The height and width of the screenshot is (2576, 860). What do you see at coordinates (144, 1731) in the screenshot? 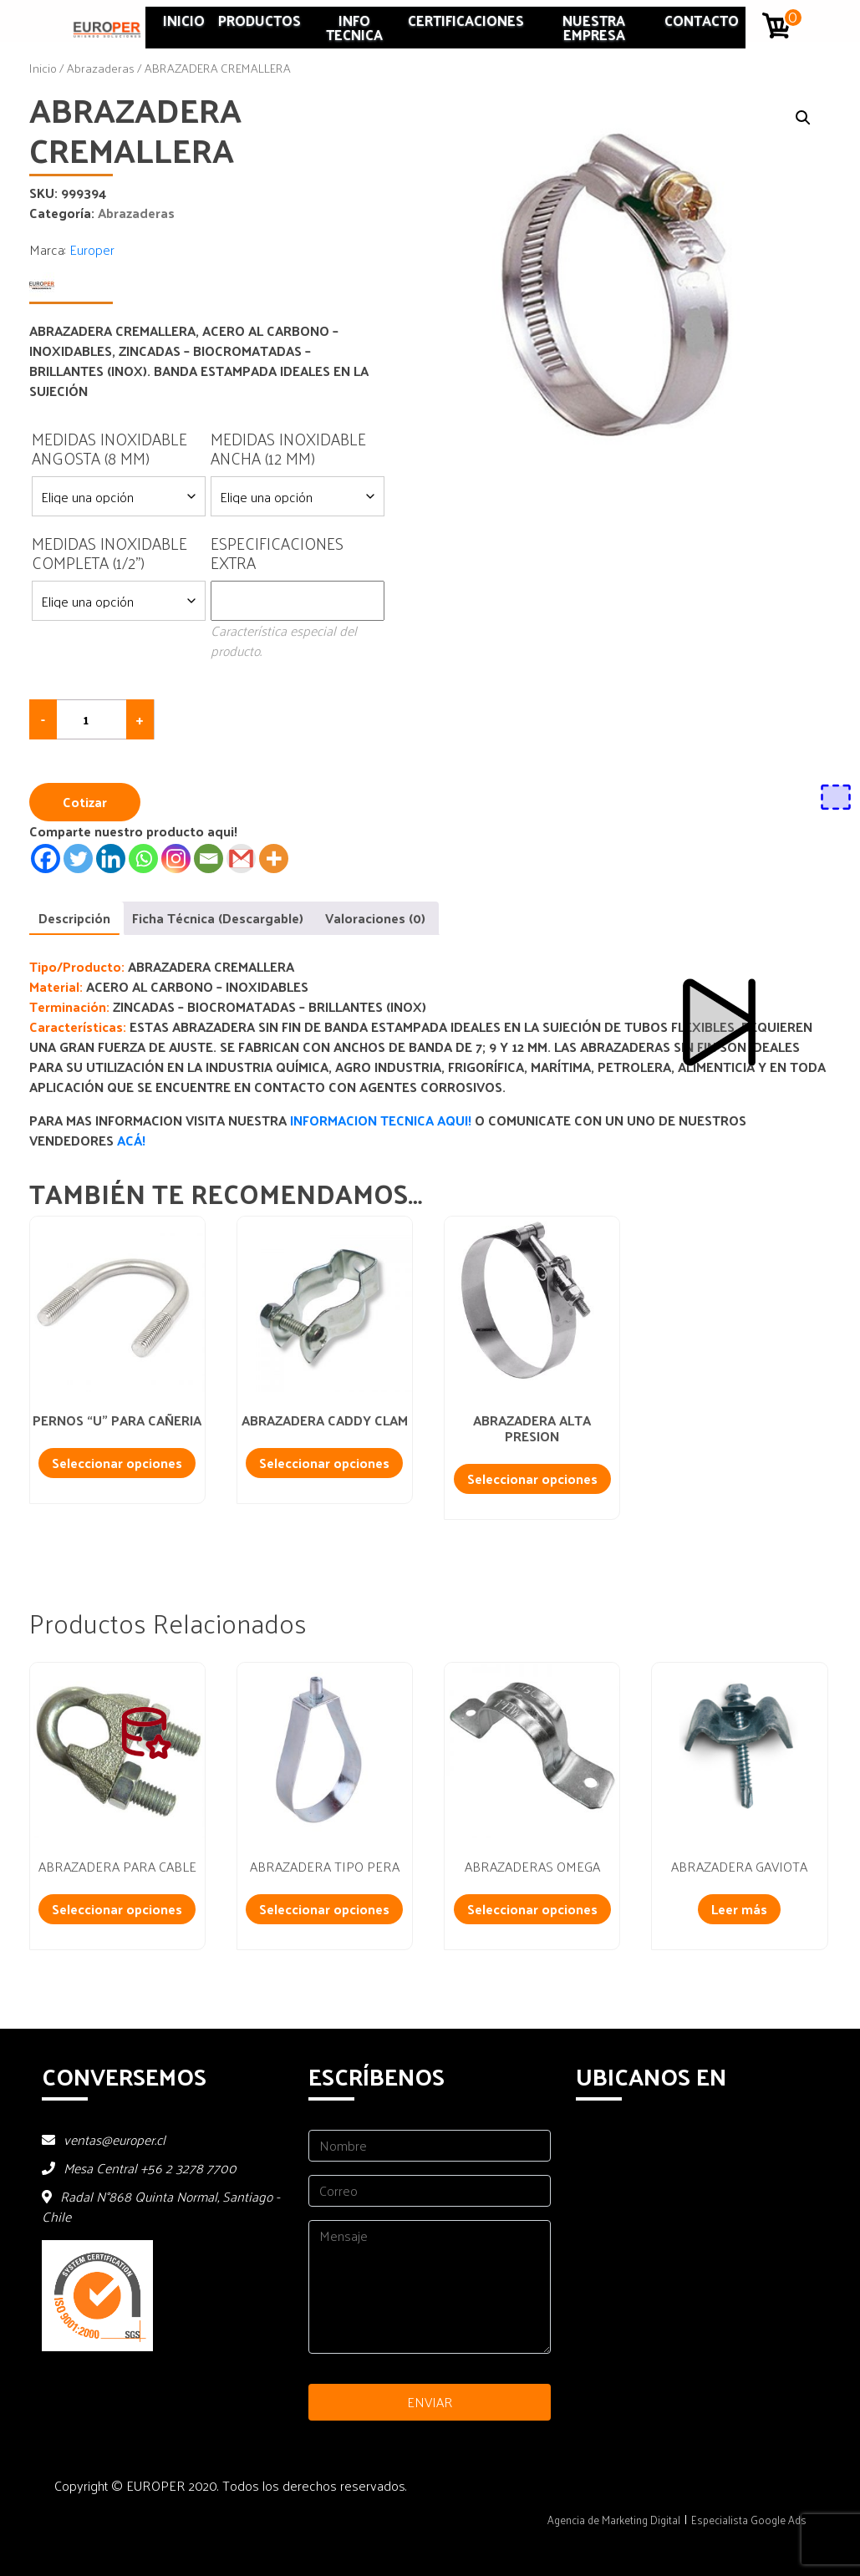
I see `mark a database as a favorite` at bounding box center [144, 1731].